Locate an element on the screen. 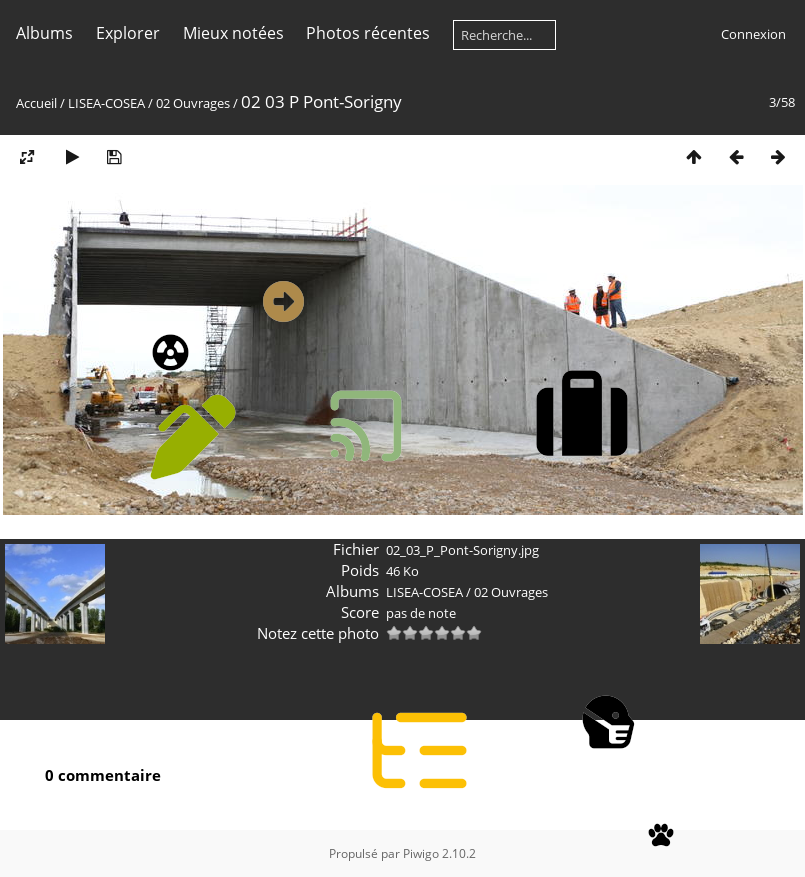 This screenshot has width=805, height=877. cast media to a nearby device is located at coordinates (366, 426).